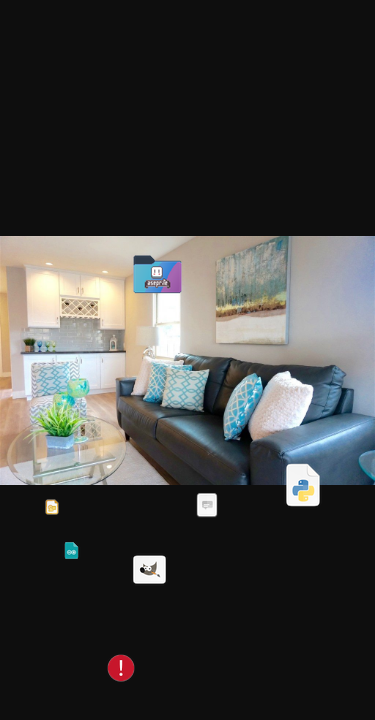 This screenshot has width=375, height=720. Describe the element at coordinates (207, 505) in the screenshot. I see `a SAMI subtitle or caption file` at that location.